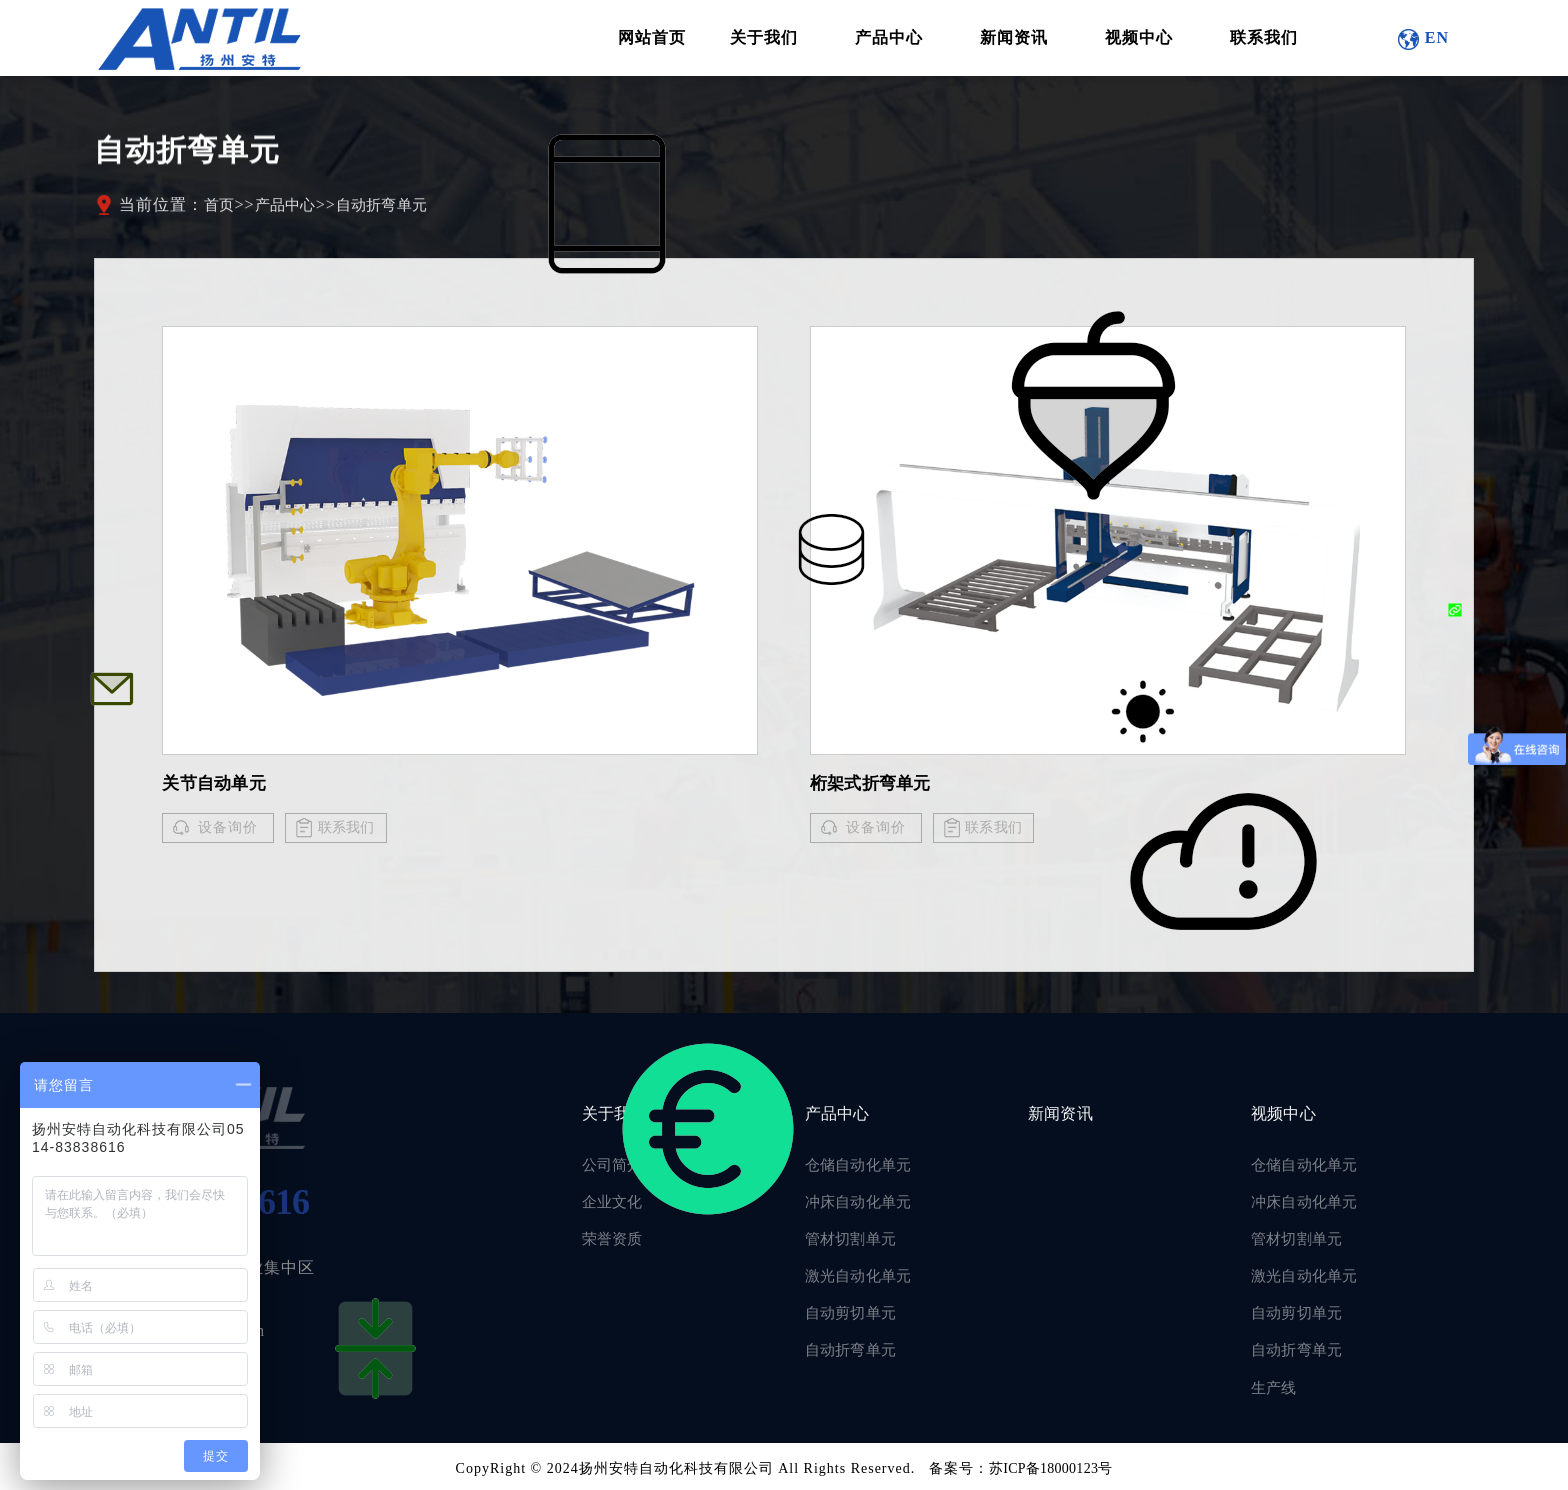 The image size is (1568, 1490). I want to click on copy or share a link, so click(1455, 610).